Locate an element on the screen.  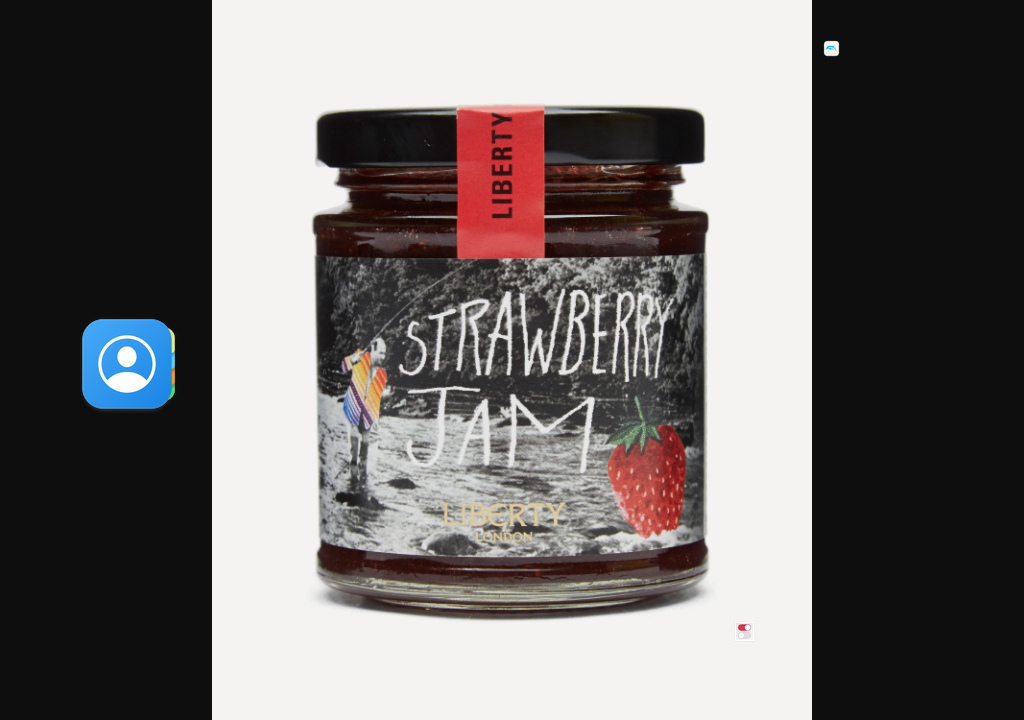
open dolphin emulator app is located at coordinates (831, 48).